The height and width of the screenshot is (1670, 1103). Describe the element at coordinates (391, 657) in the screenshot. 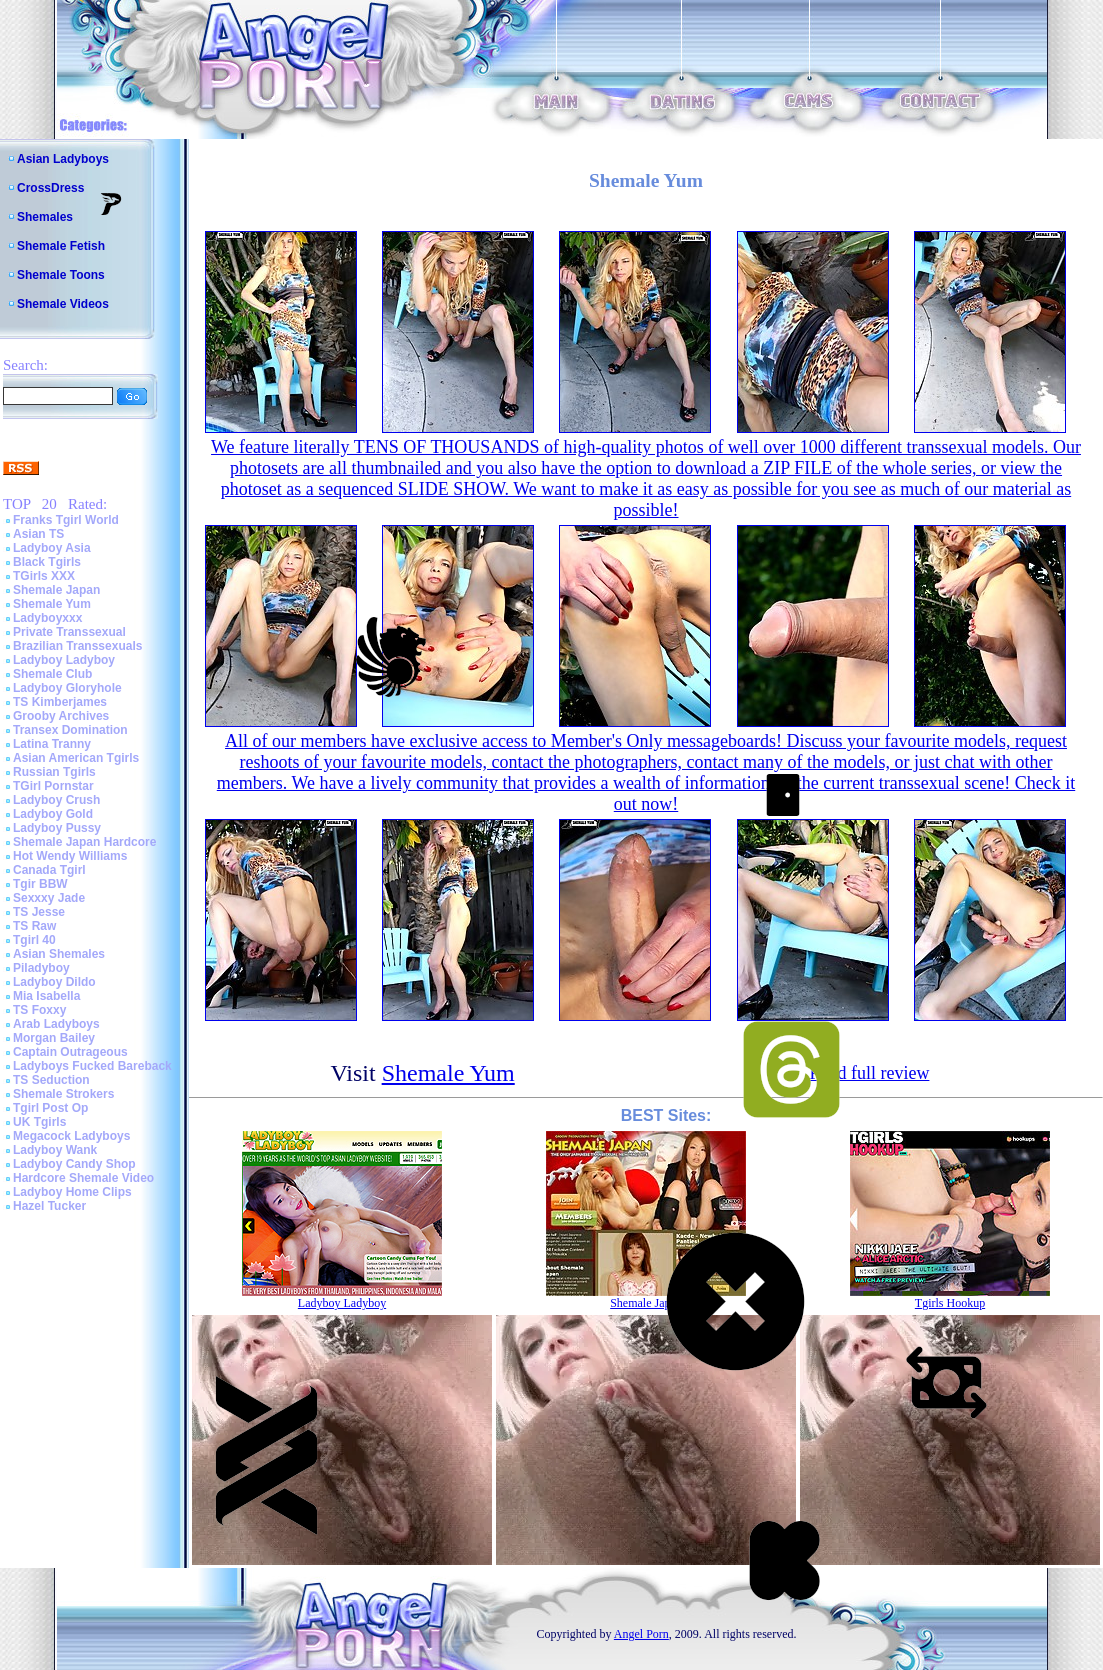

I see `lion air airline logo` at that location.